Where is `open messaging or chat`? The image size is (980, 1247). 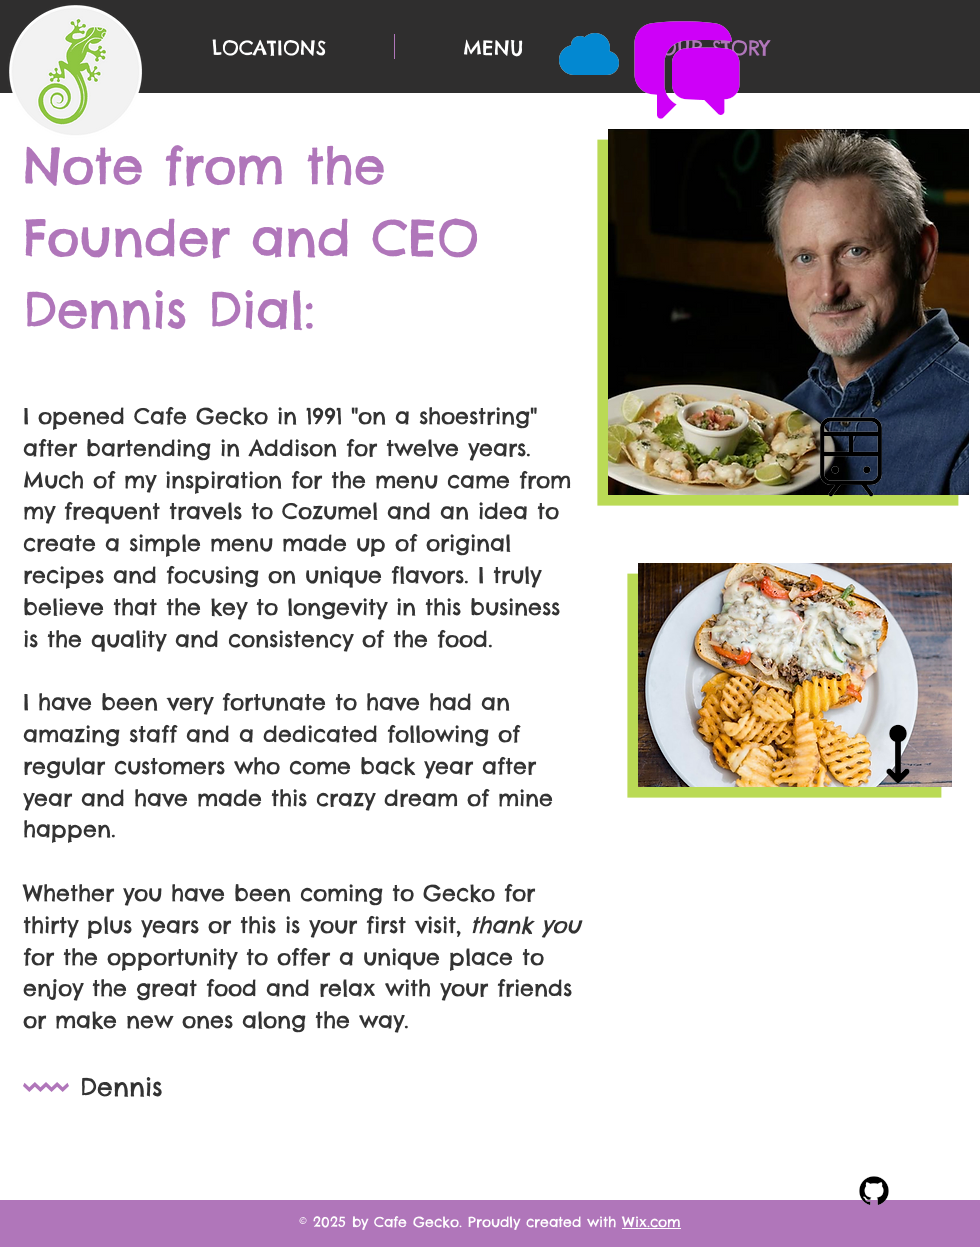 open messaging or chat is located at coordinates (687, 70).